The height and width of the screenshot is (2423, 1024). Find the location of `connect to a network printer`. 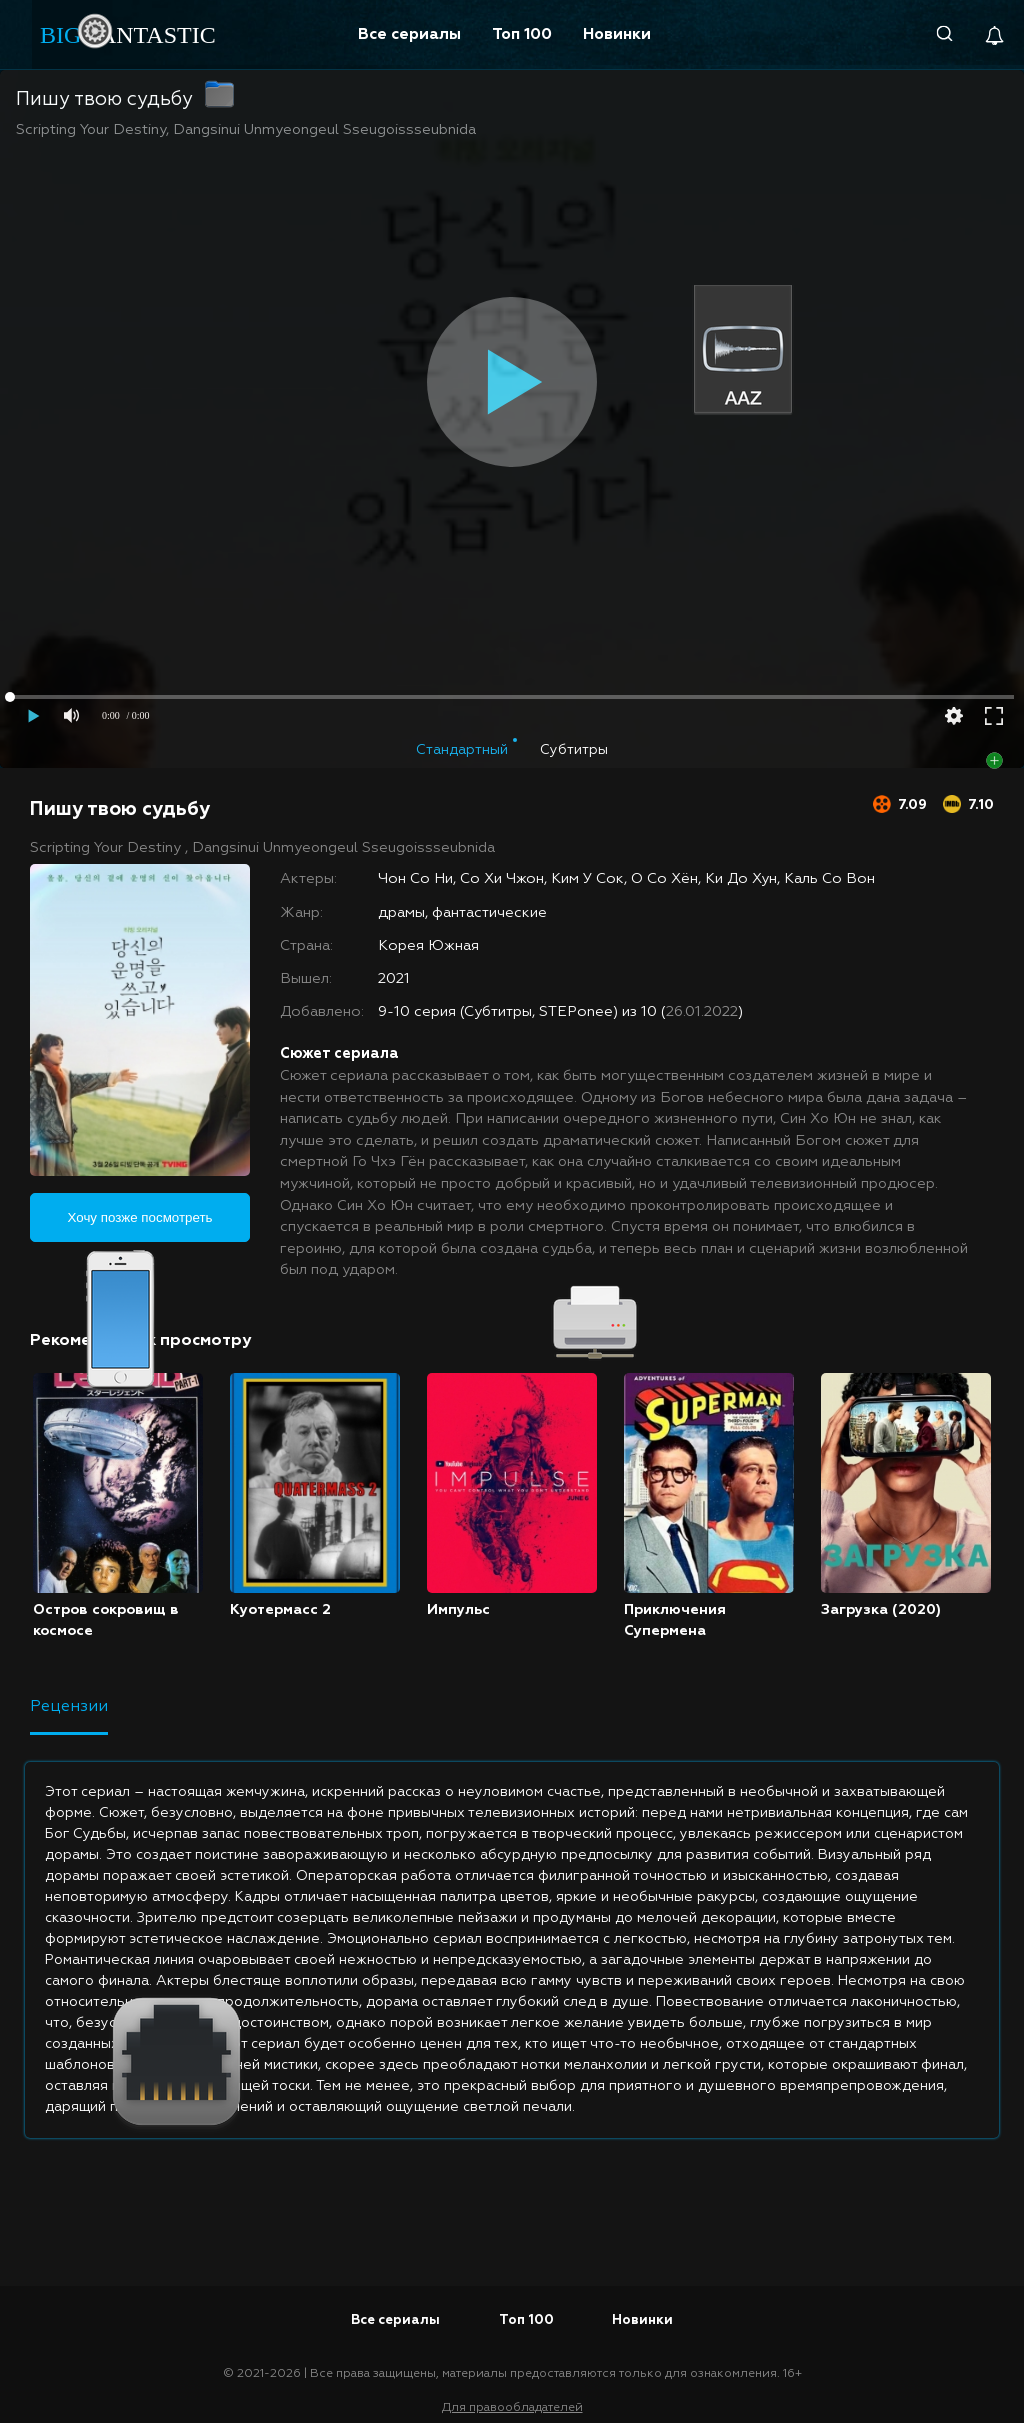

connect to a network printer is located at coordinates (595, 1324).